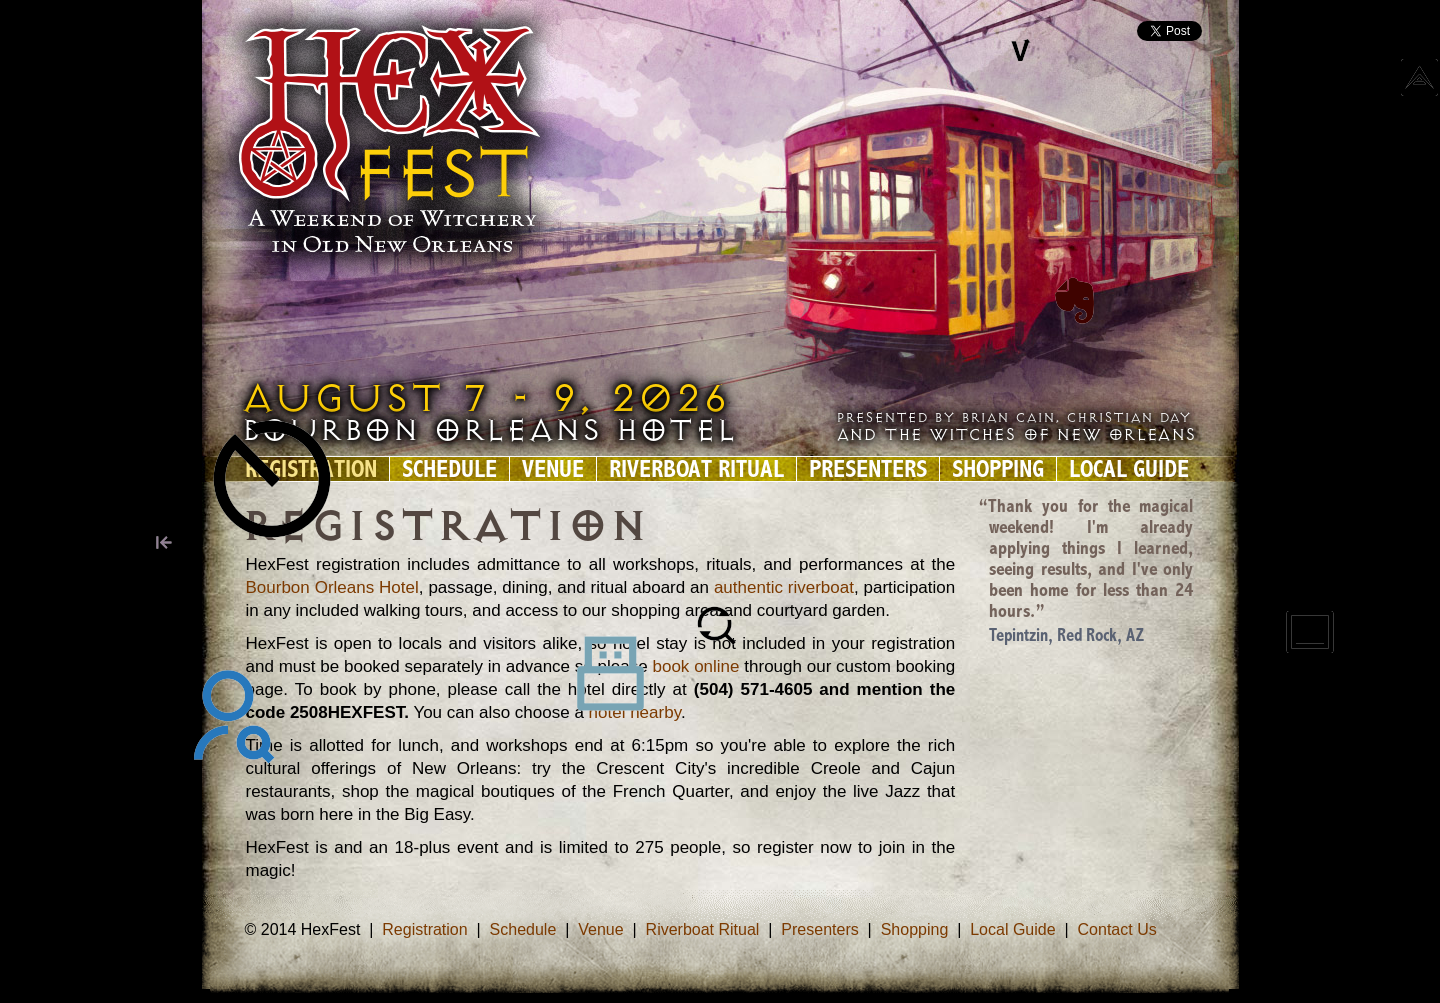 The image size is (1440, 1003). Describe the element at coordinates (1310, 632) in the screenshot. I see `switch to bottom panel layout` at that location.